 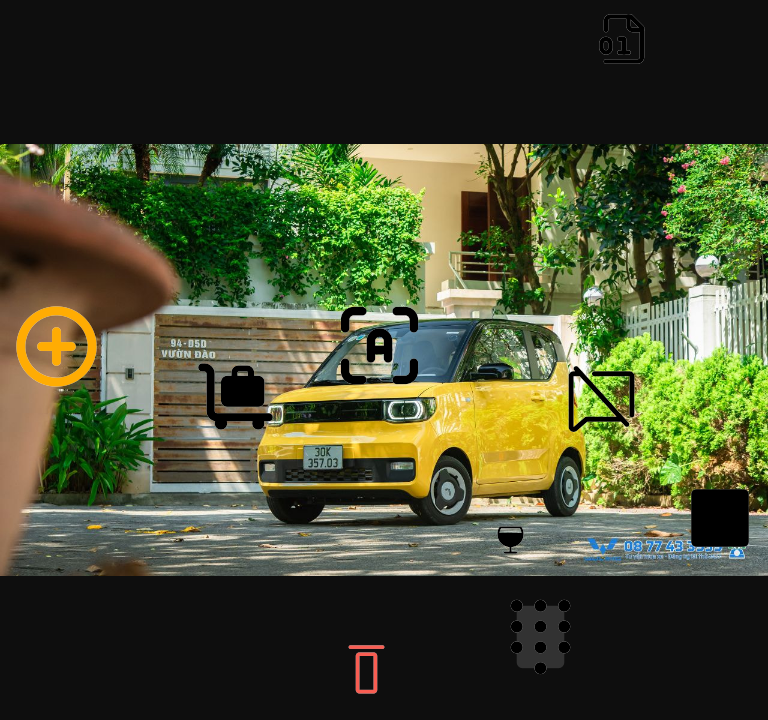 What do you see at coordinates (720, 518) in the screenshot?
I see `stop media playback` at bounding box center [720, 518].